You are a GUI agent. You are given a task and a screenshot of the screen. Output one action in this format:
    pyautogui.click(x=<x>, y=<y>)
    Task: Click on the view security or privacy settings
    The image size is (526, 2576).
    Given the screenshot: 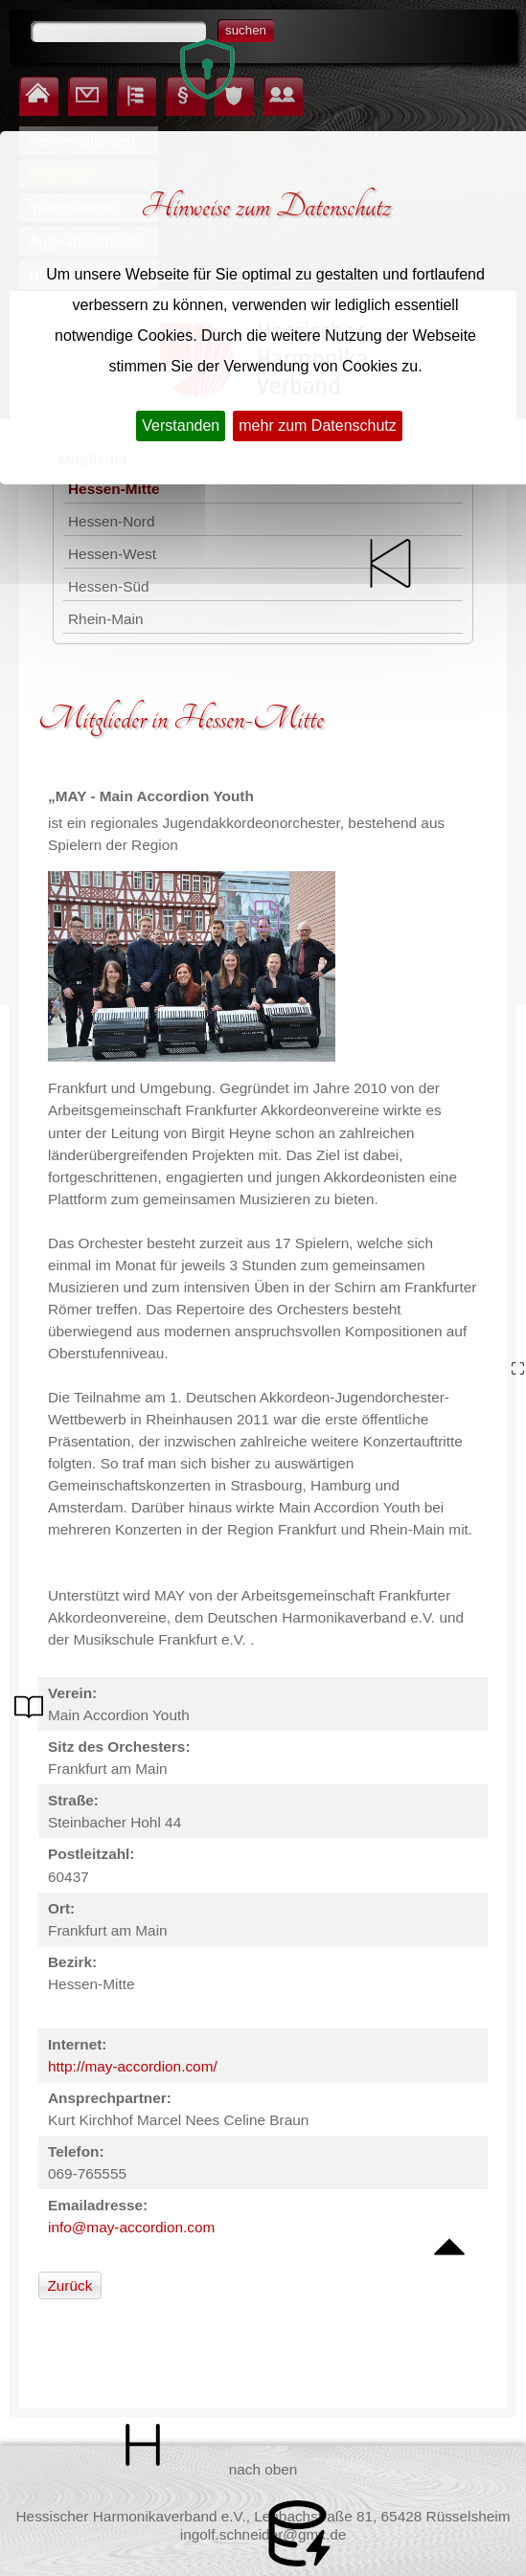 What is the action you would take?
    pyautogui.click(x=207, y=68)
    